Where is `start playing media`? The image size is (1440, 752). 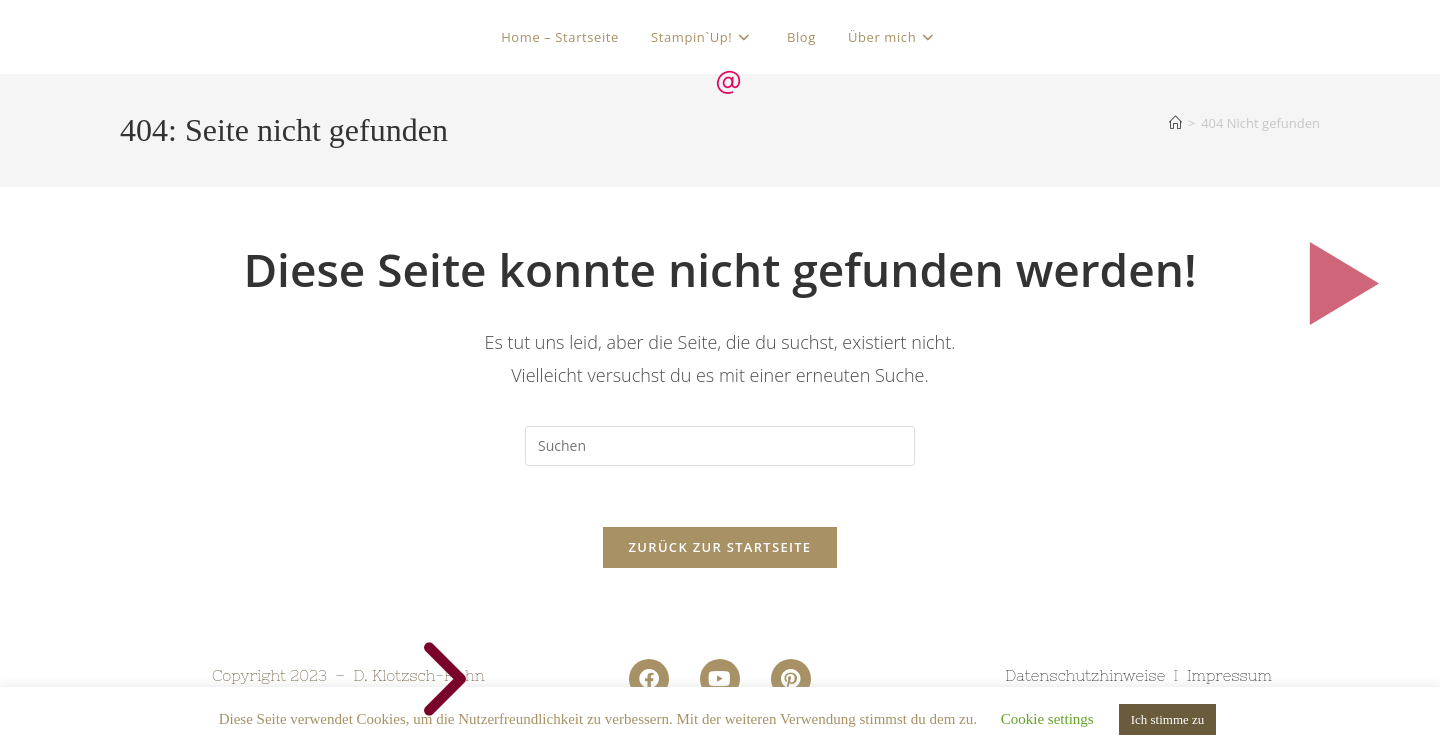 start playing media is located at coordinates (1344, 283).